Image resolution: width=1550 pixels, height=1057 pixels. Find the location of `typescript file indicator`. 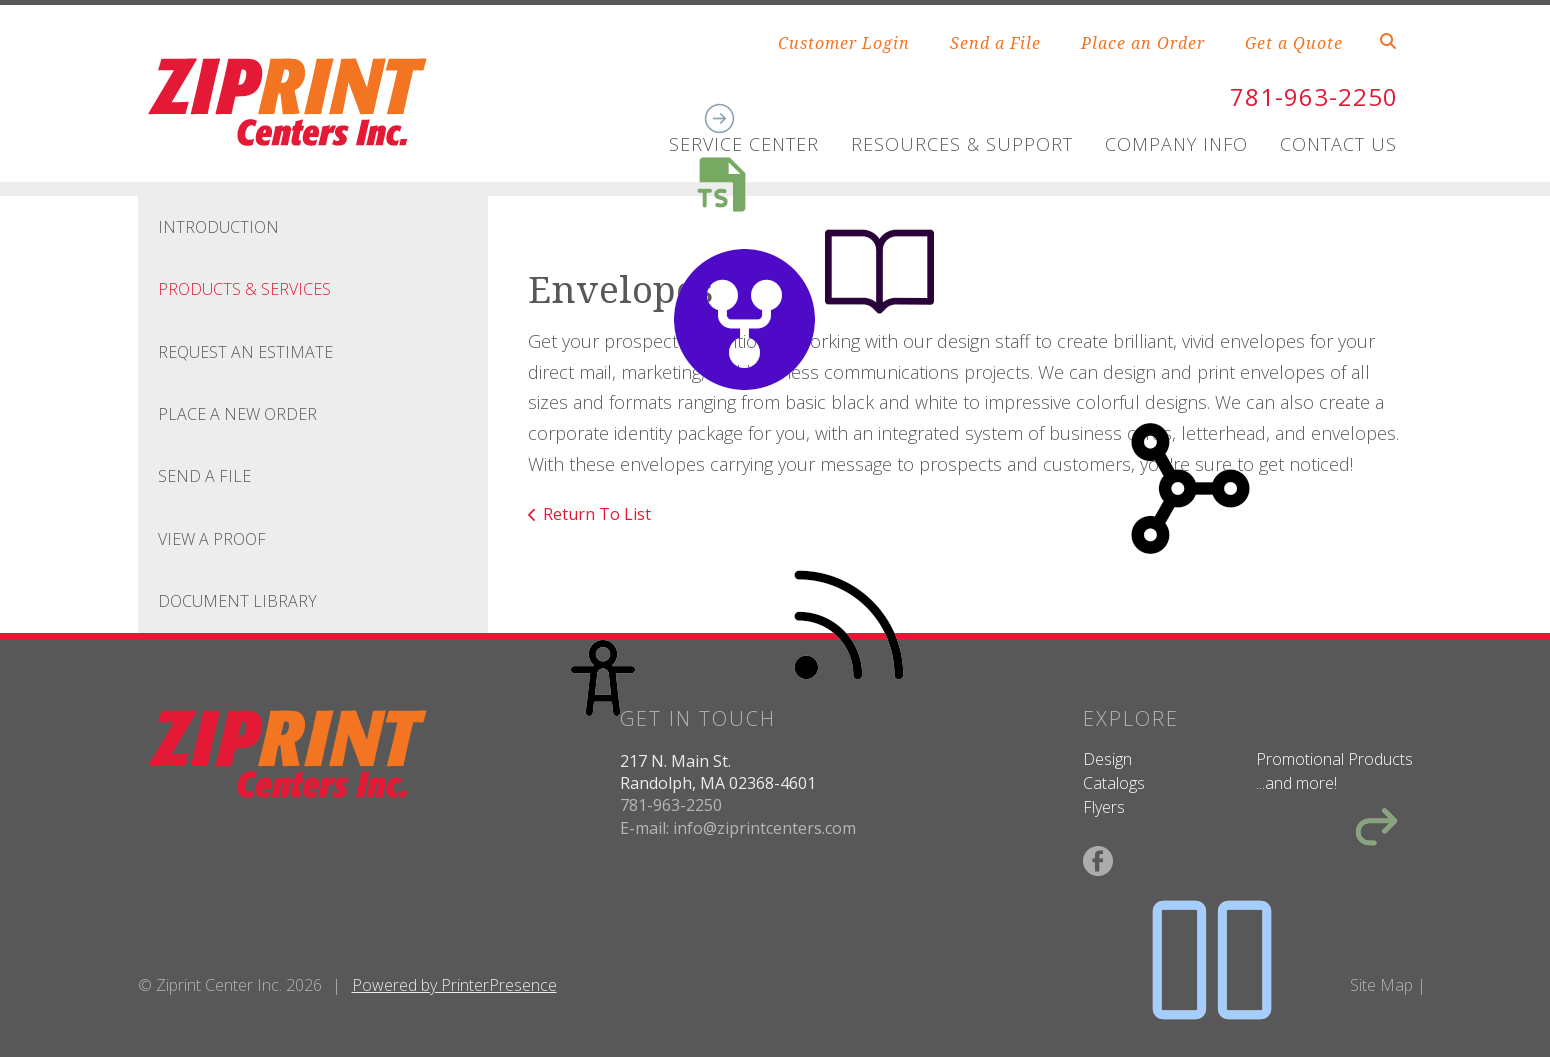

typescript file indicator is located at coordinates (722, 184).